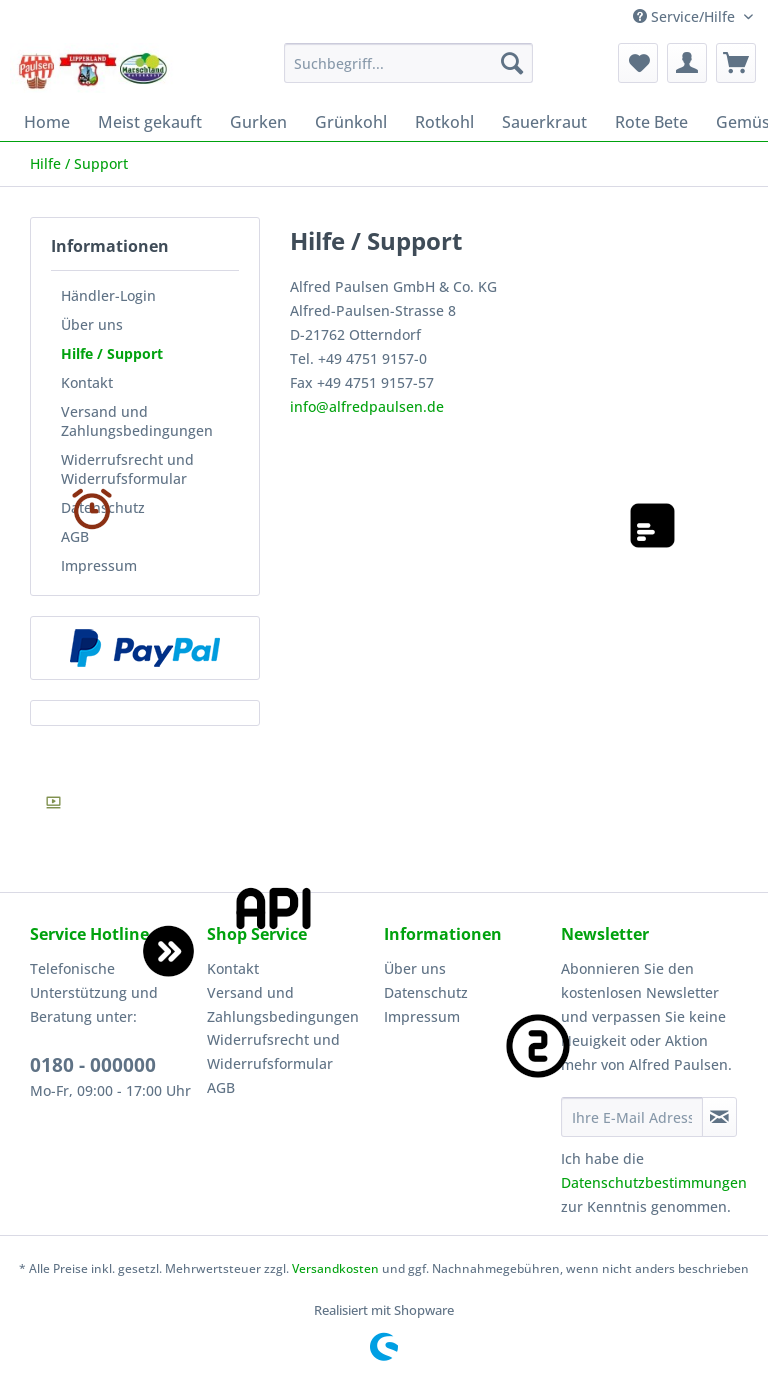 The width and height of the screenshot is (768, 1377). What do you see at coordinates (92, 509) in the screenshot?
I see `set or view alarms` at bounding box center [92, 509].